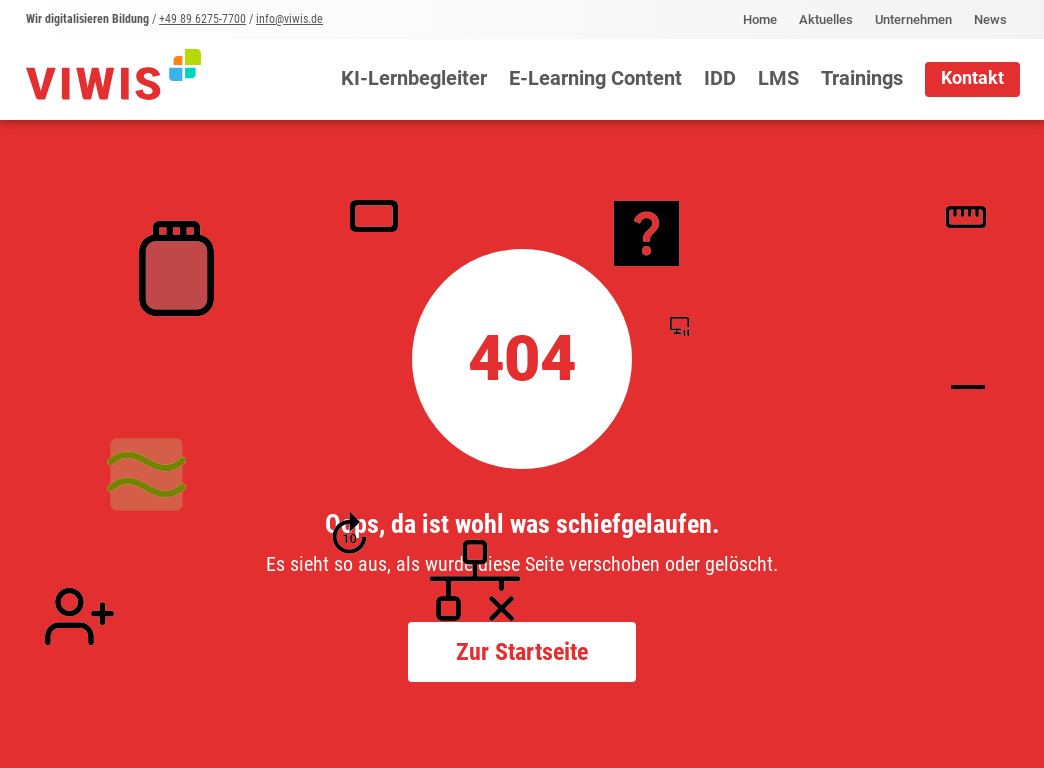 Image resolution: width=1044 pixels, height=768 pixels. What do you see at coordinates (966, 217) in the screenshot?
I see `measure dimensions or distance` at bounding box center [966, 217].